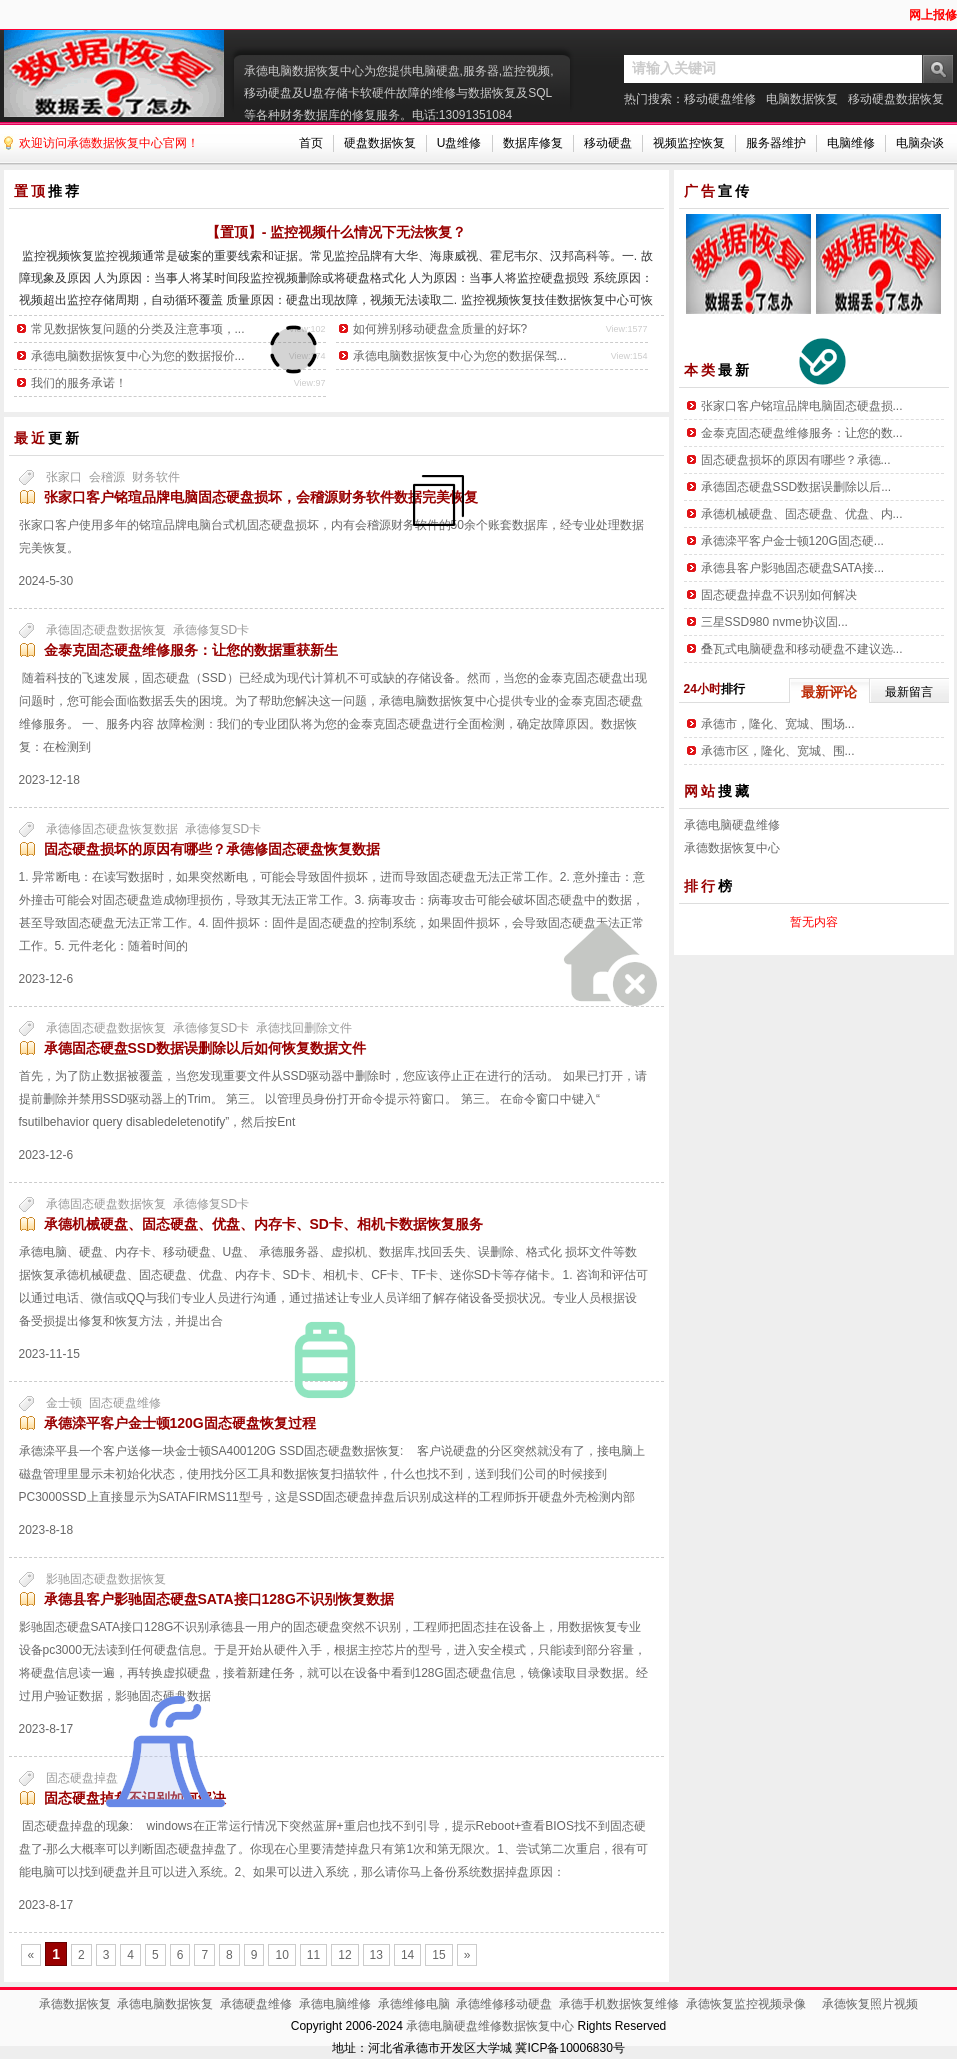  Describe the element at coordinates (325, 1360) in the screenshot. I see `view or manage stored items` at that location.